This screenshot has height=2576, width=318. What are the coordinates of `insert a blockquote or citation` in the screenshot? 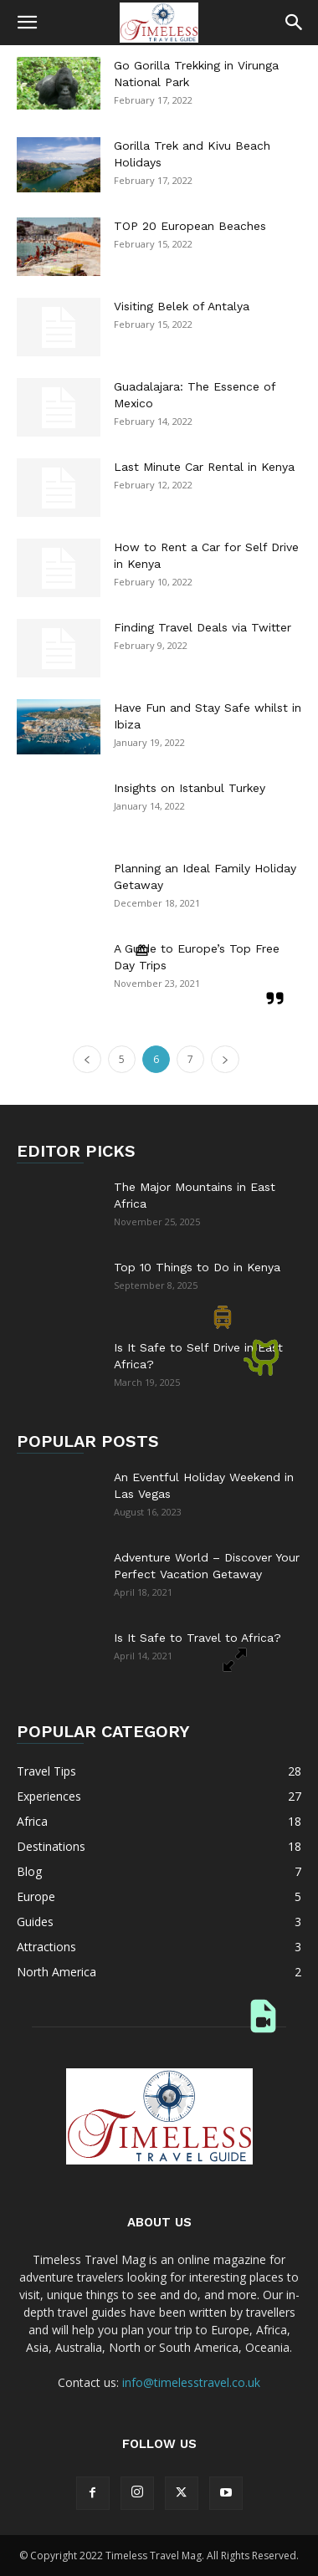 It's located at (274, 998).